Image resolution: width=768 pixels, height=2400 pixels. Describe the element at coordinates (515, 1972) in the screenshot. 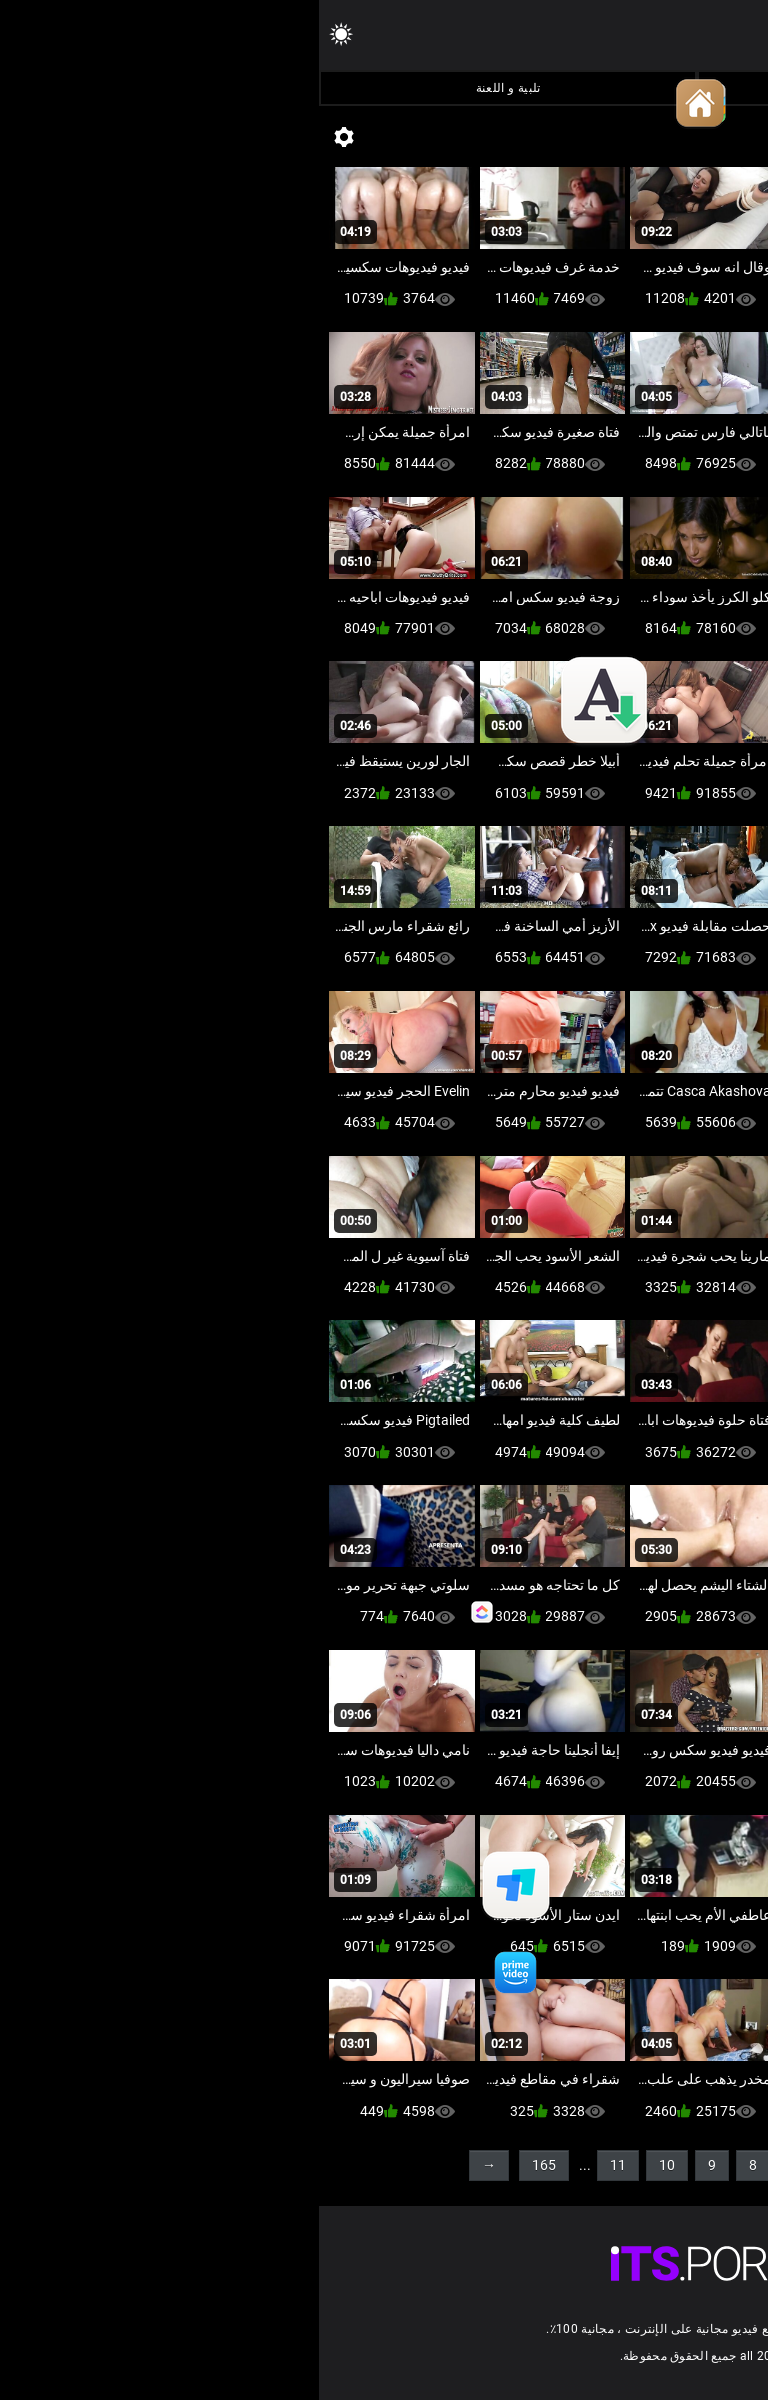

I see `open Amazon Prime Video app` at that location.